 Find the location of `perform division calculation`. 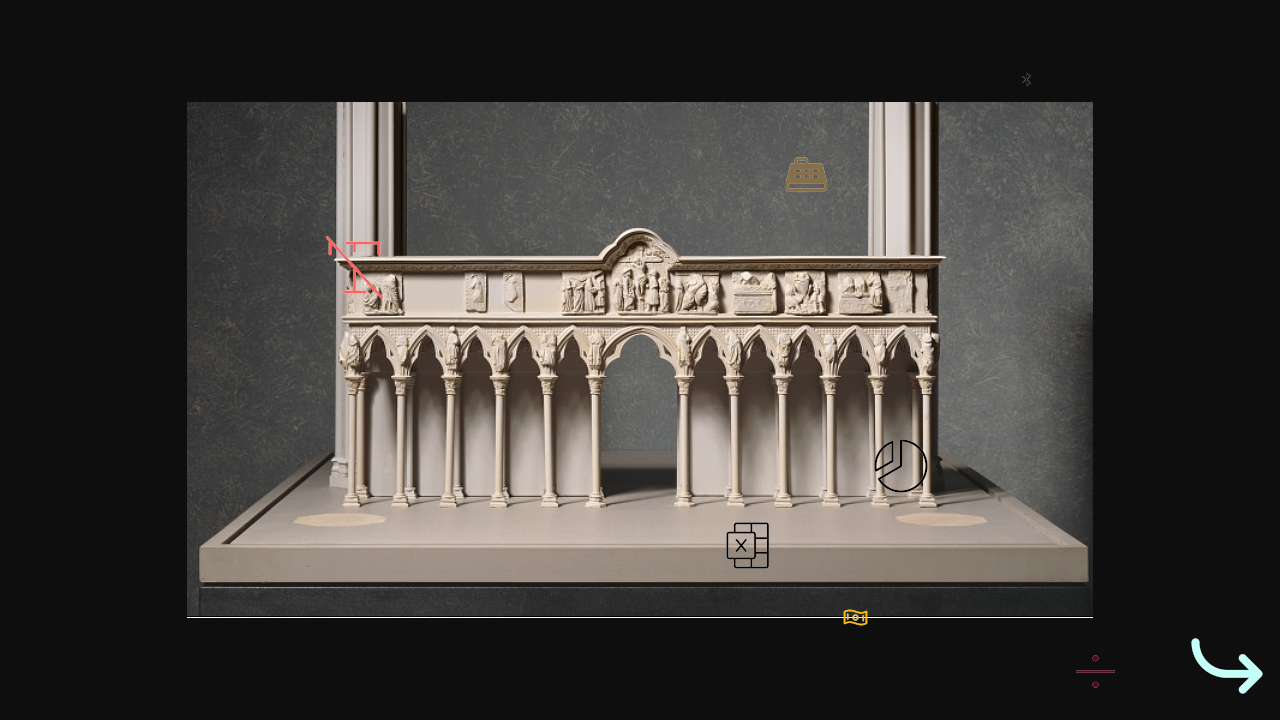

perform division calculation is located at coordinates (1095, 671).